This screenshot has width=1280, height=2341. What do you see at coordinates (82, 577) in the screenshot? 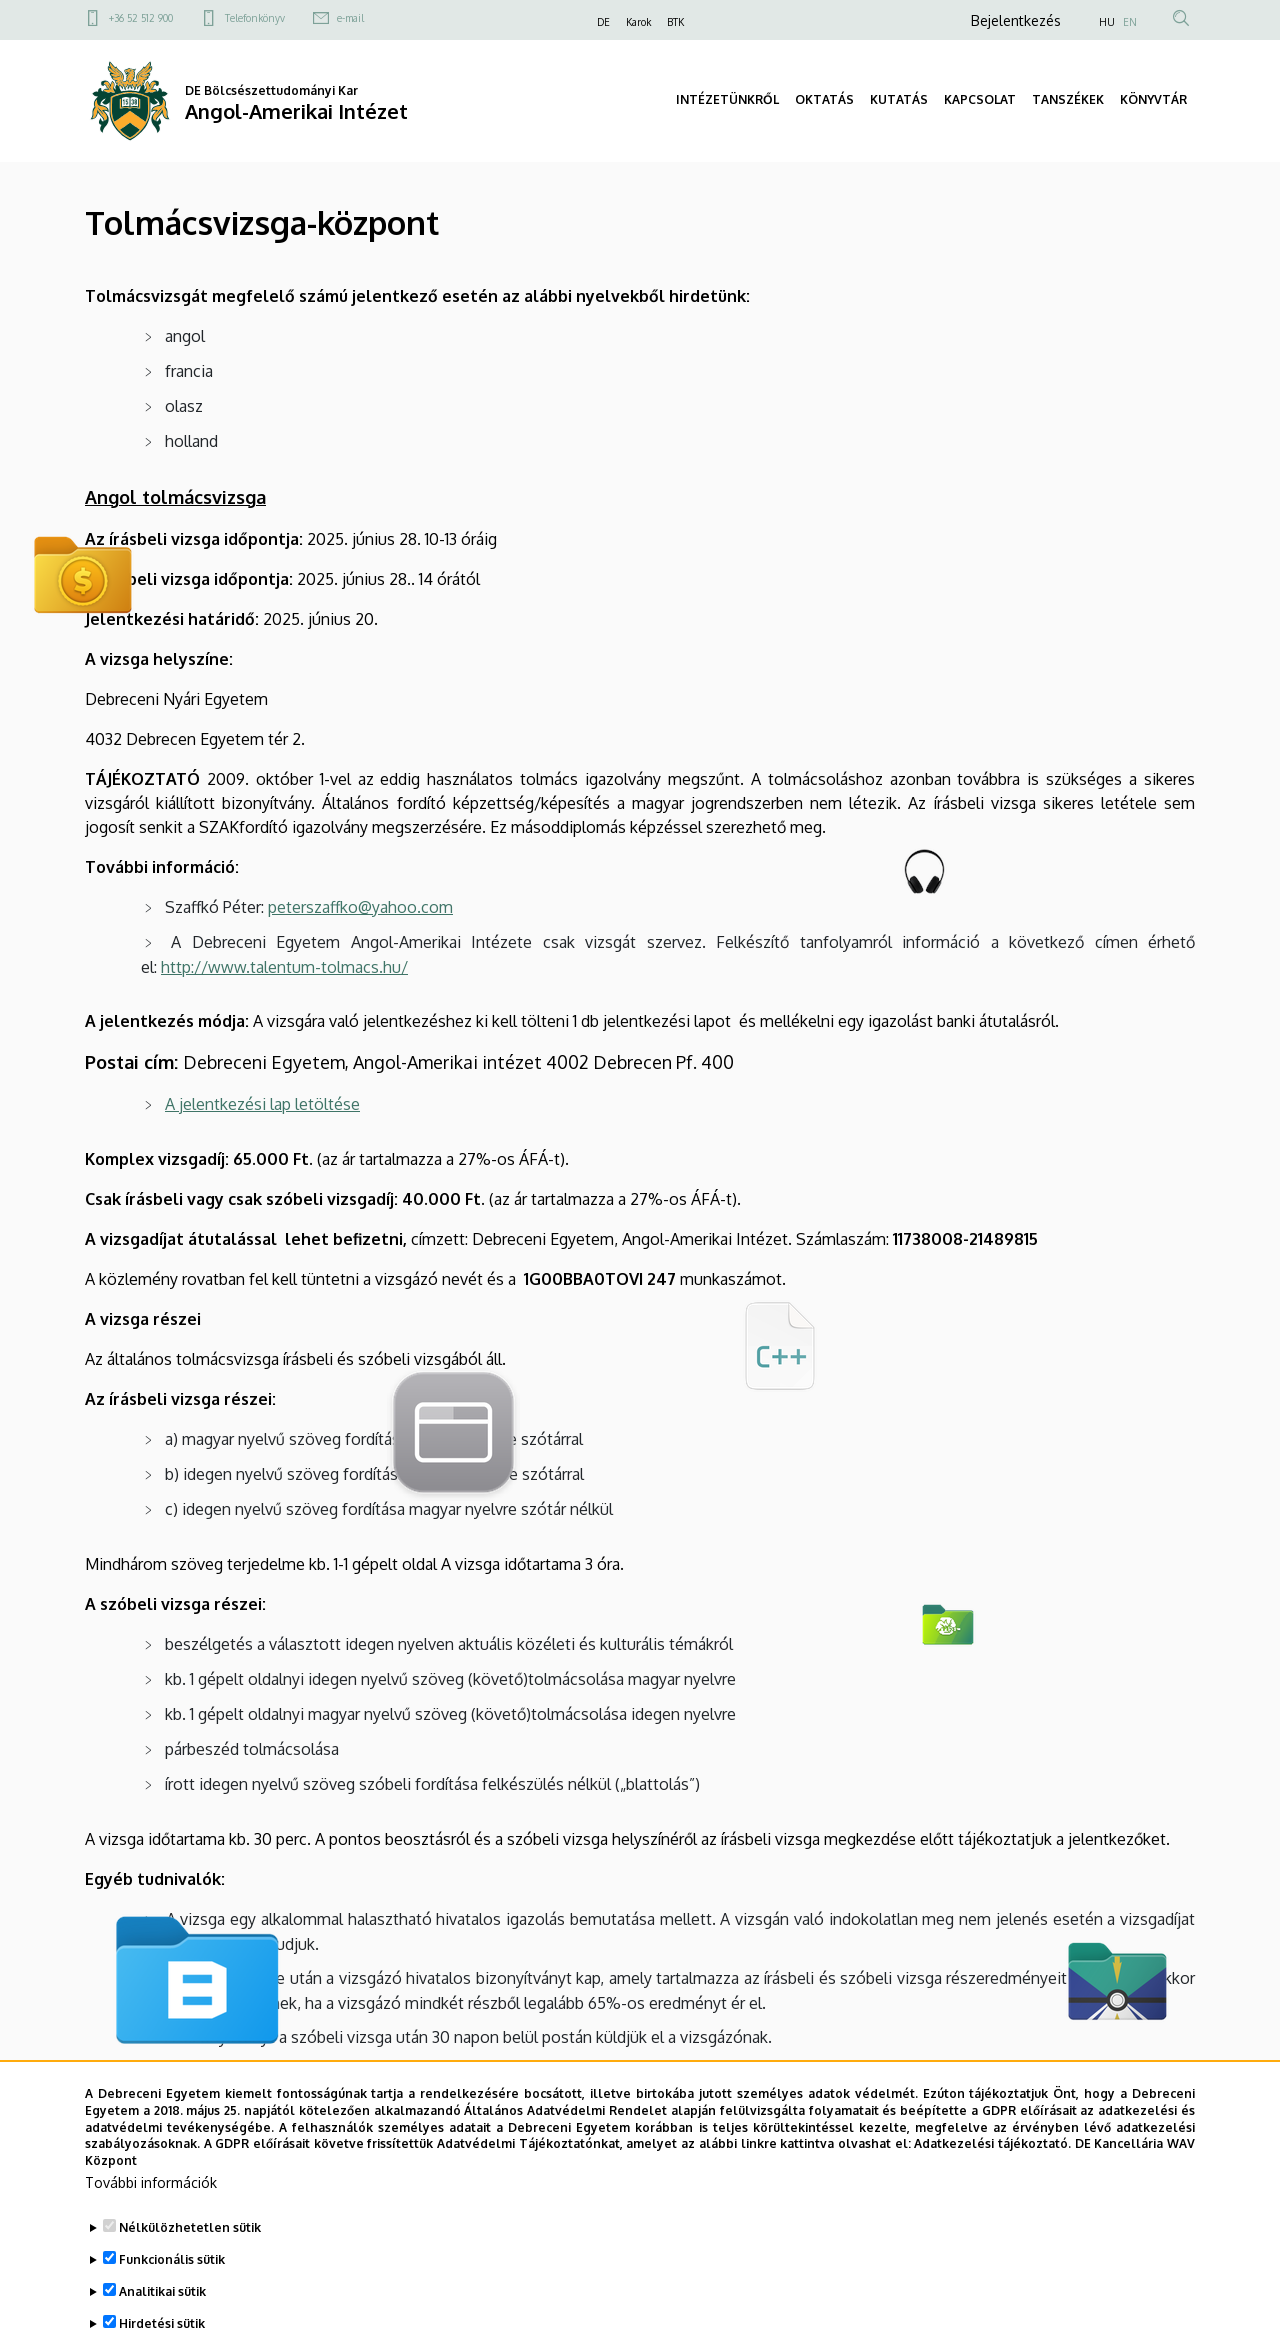
I see `open folder containing financial documents` at bounding box center [82, 577].